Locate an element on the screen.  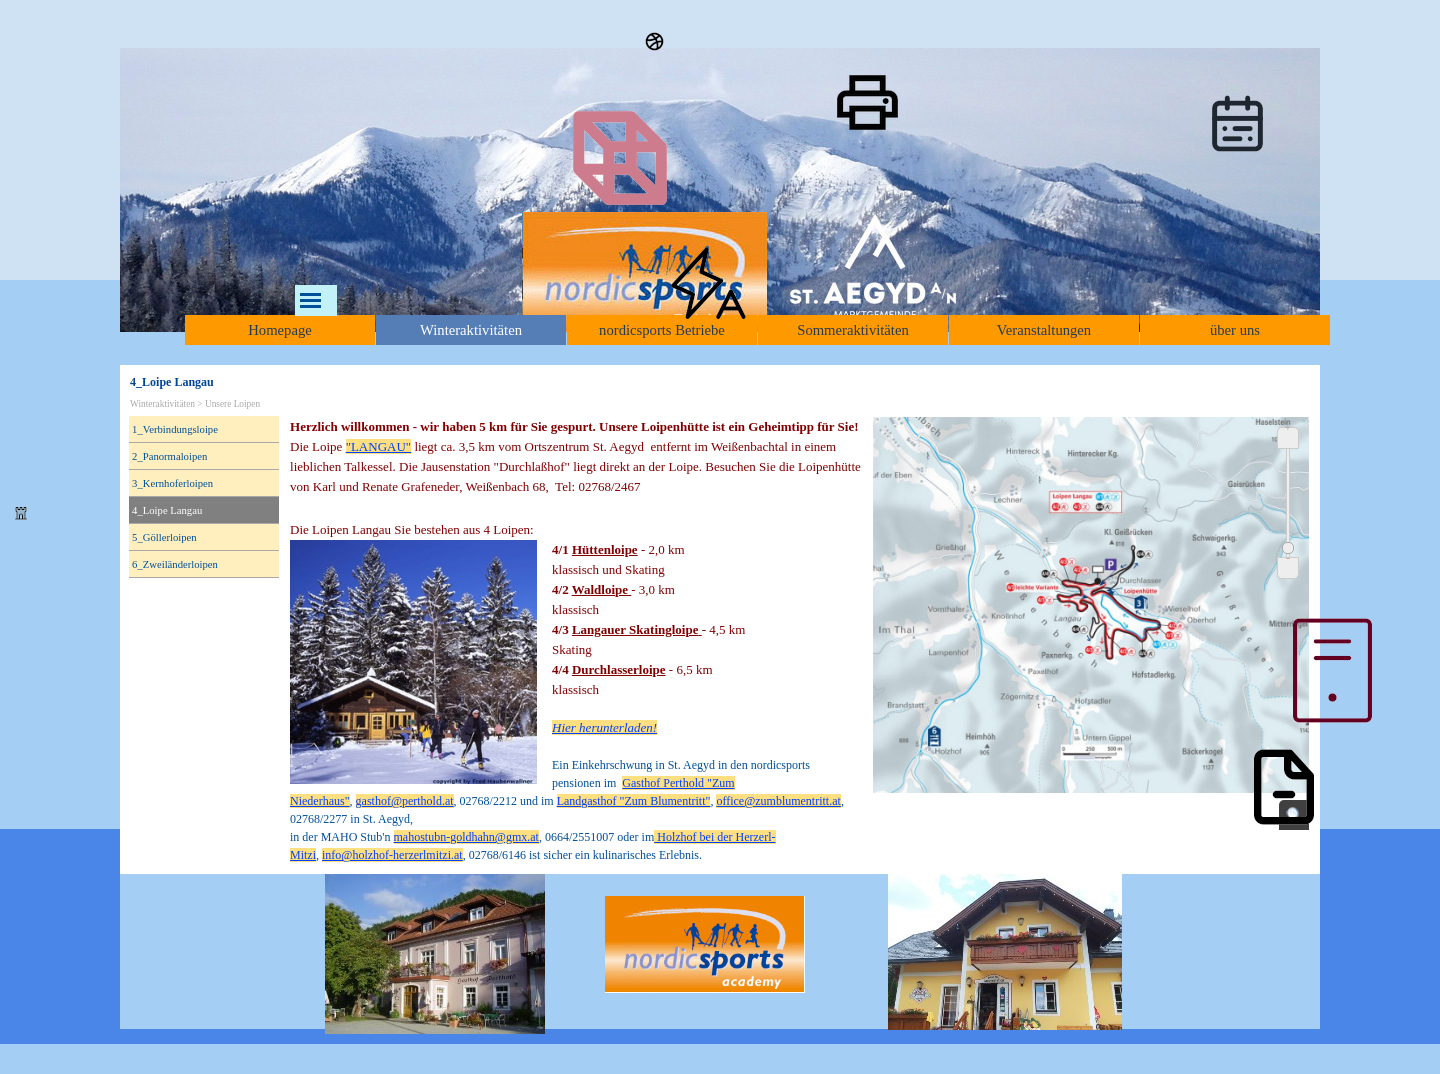
select a date range is located at coordinates (1237, 123).